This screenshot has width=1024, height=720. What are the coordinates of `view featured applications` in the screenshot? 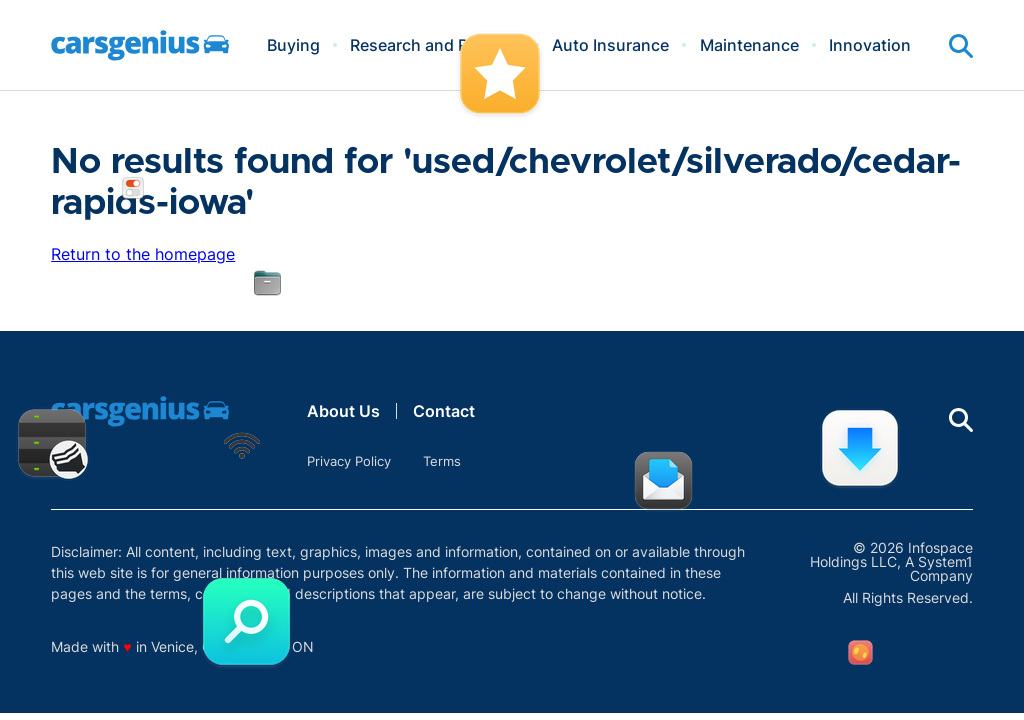 It's located at (500, 75).